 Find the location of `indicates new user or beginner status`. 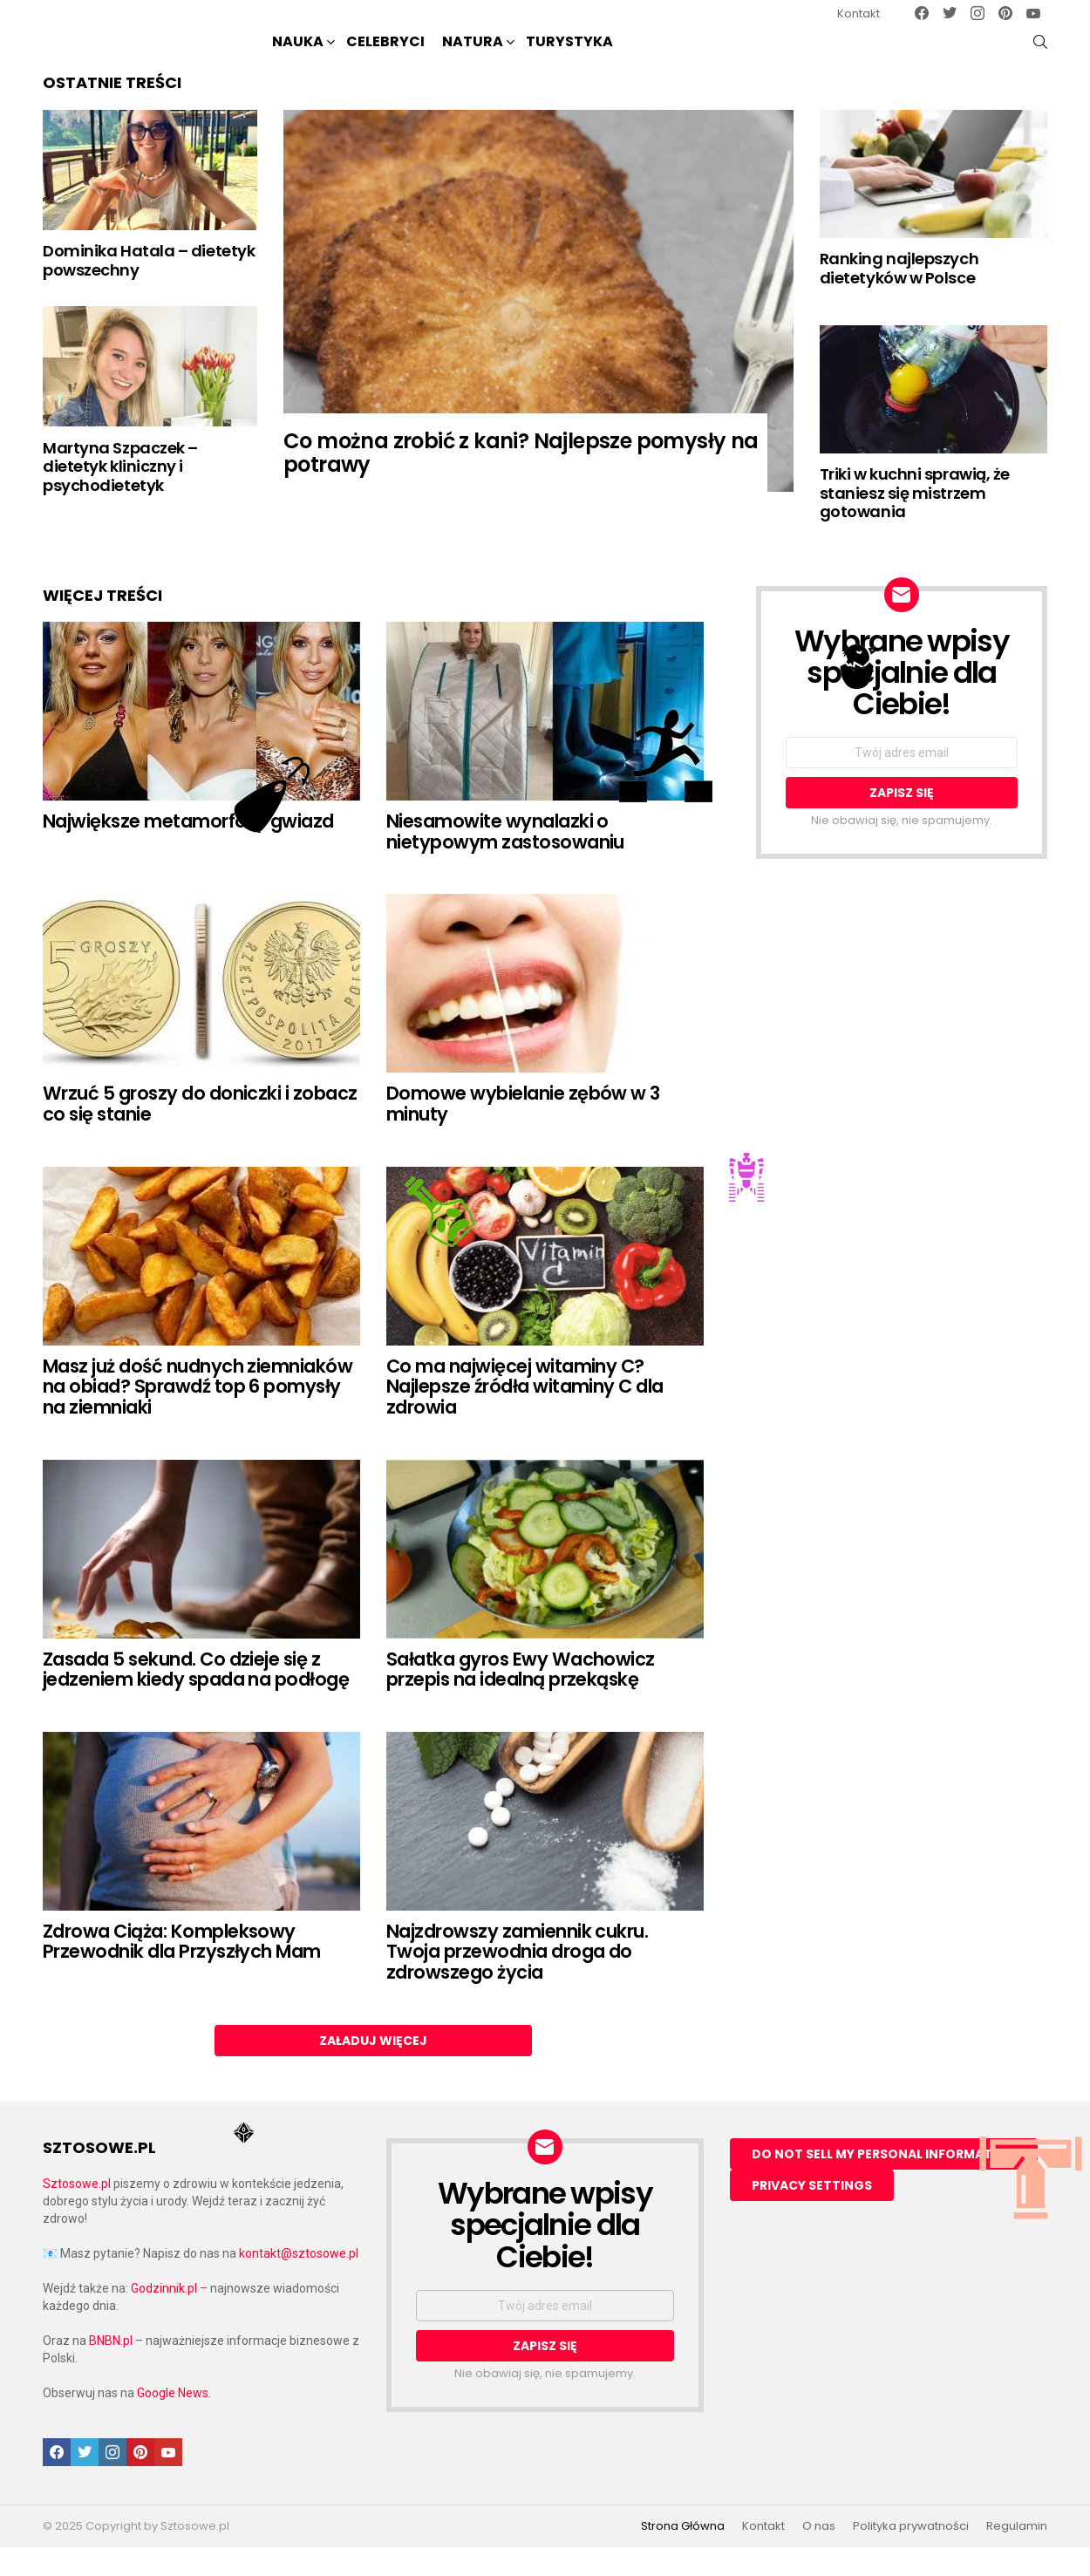

indicates new user or beginner status is located at coordinates (856, 665).